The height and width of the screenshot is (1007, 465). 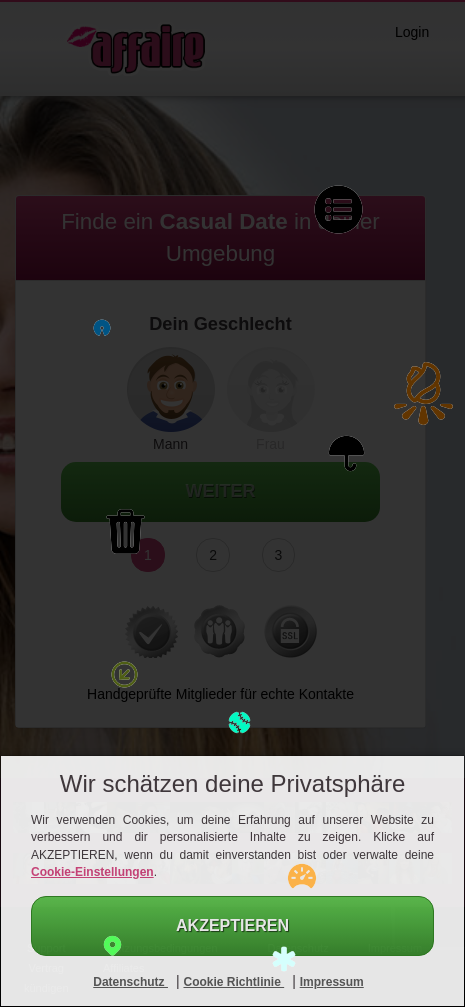 I want to click on delete selected item, so click(x=125, y=531).